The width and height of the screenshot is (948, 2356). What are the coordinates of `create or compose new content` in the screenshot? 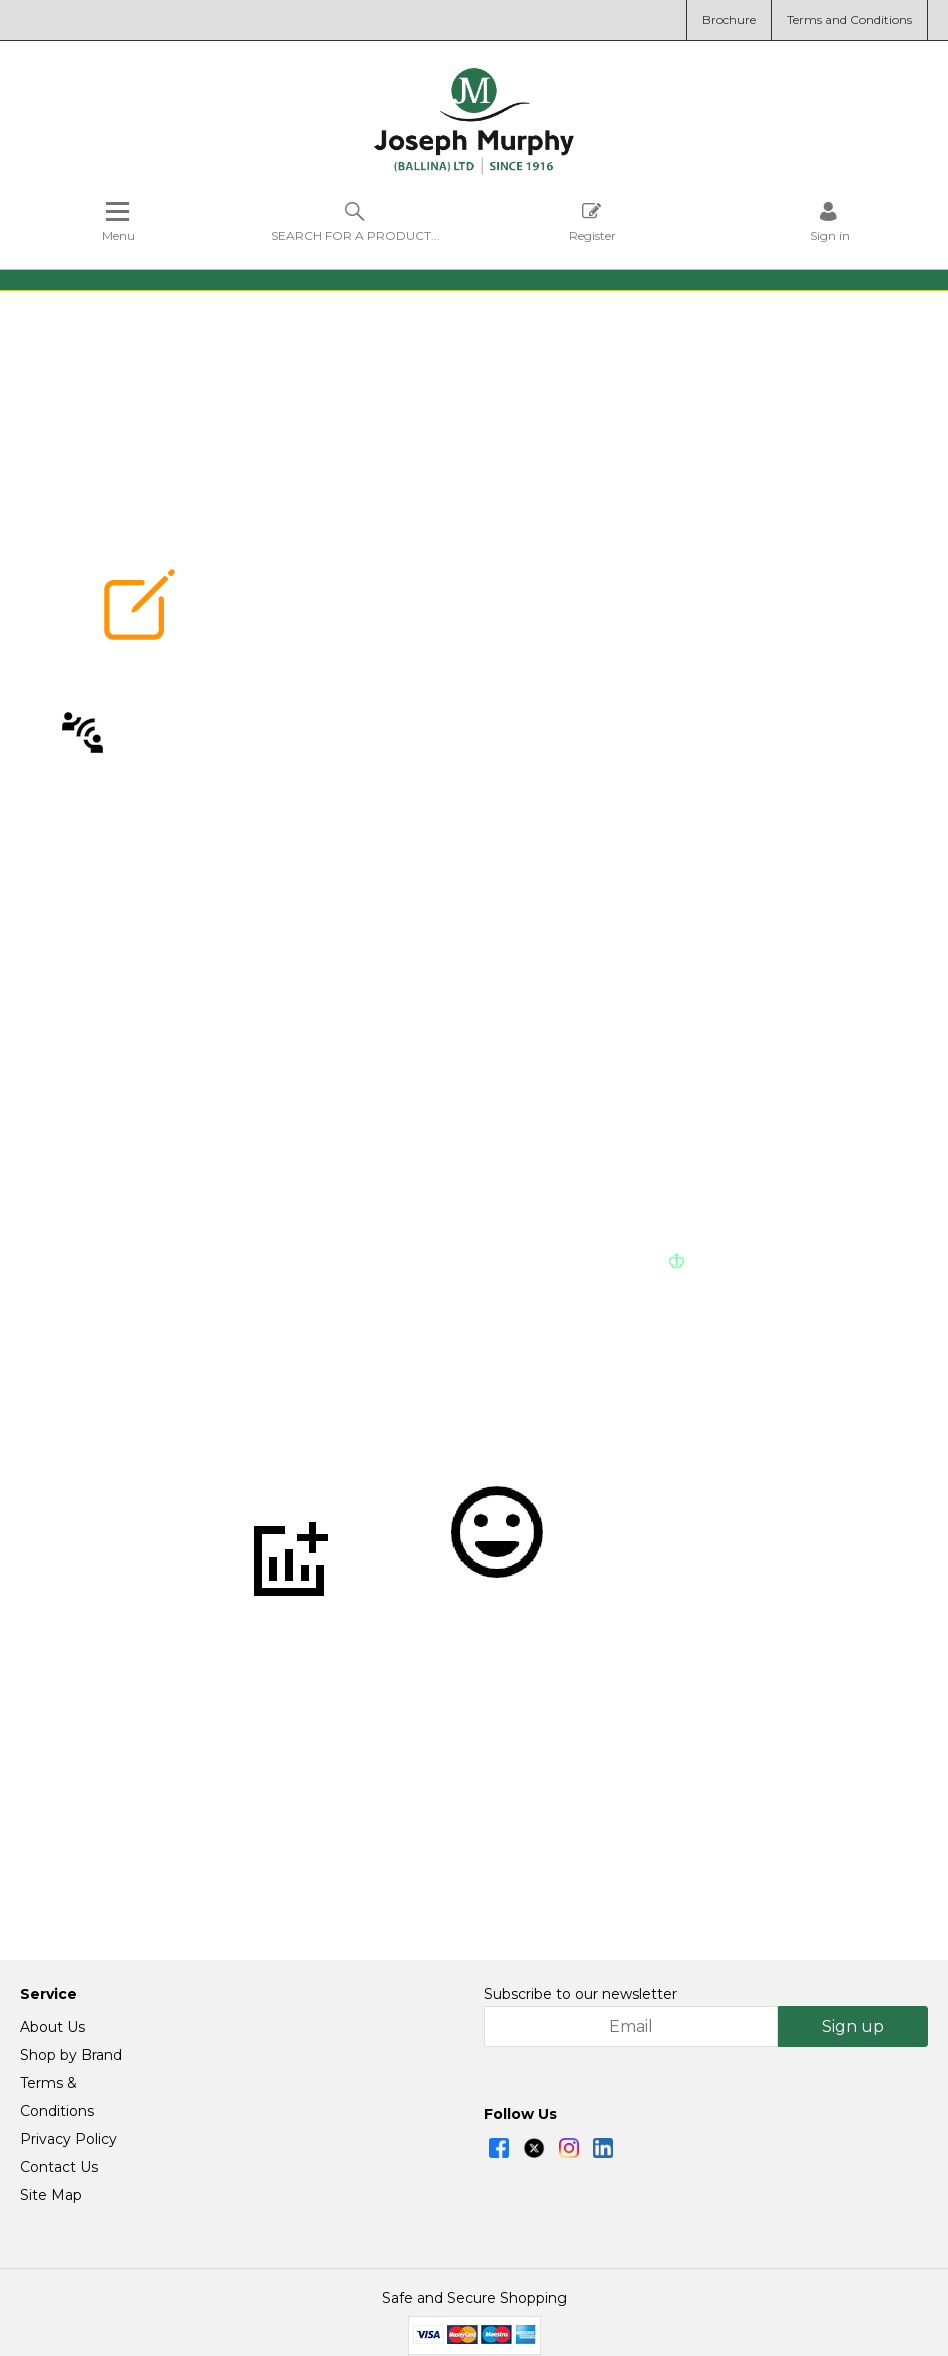 It's located at (139, 604).